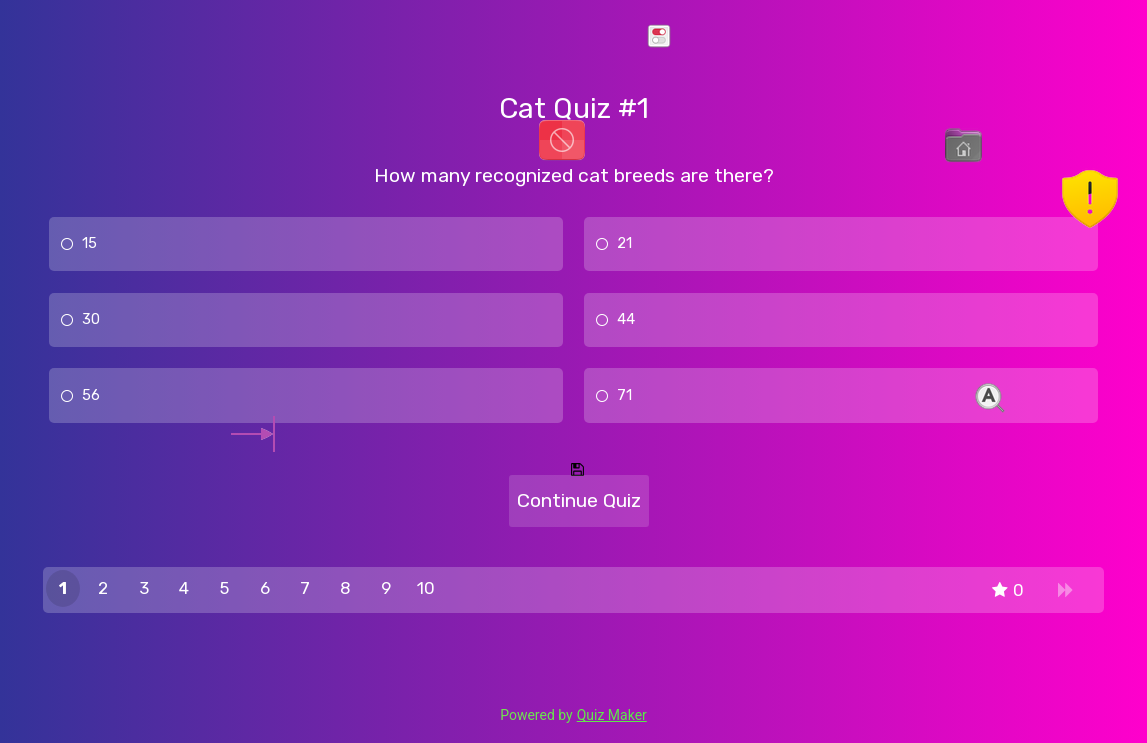 This screenshot has width=1147, height=743. I want to click on indicates a security warning or alert, so click(1090, 199).